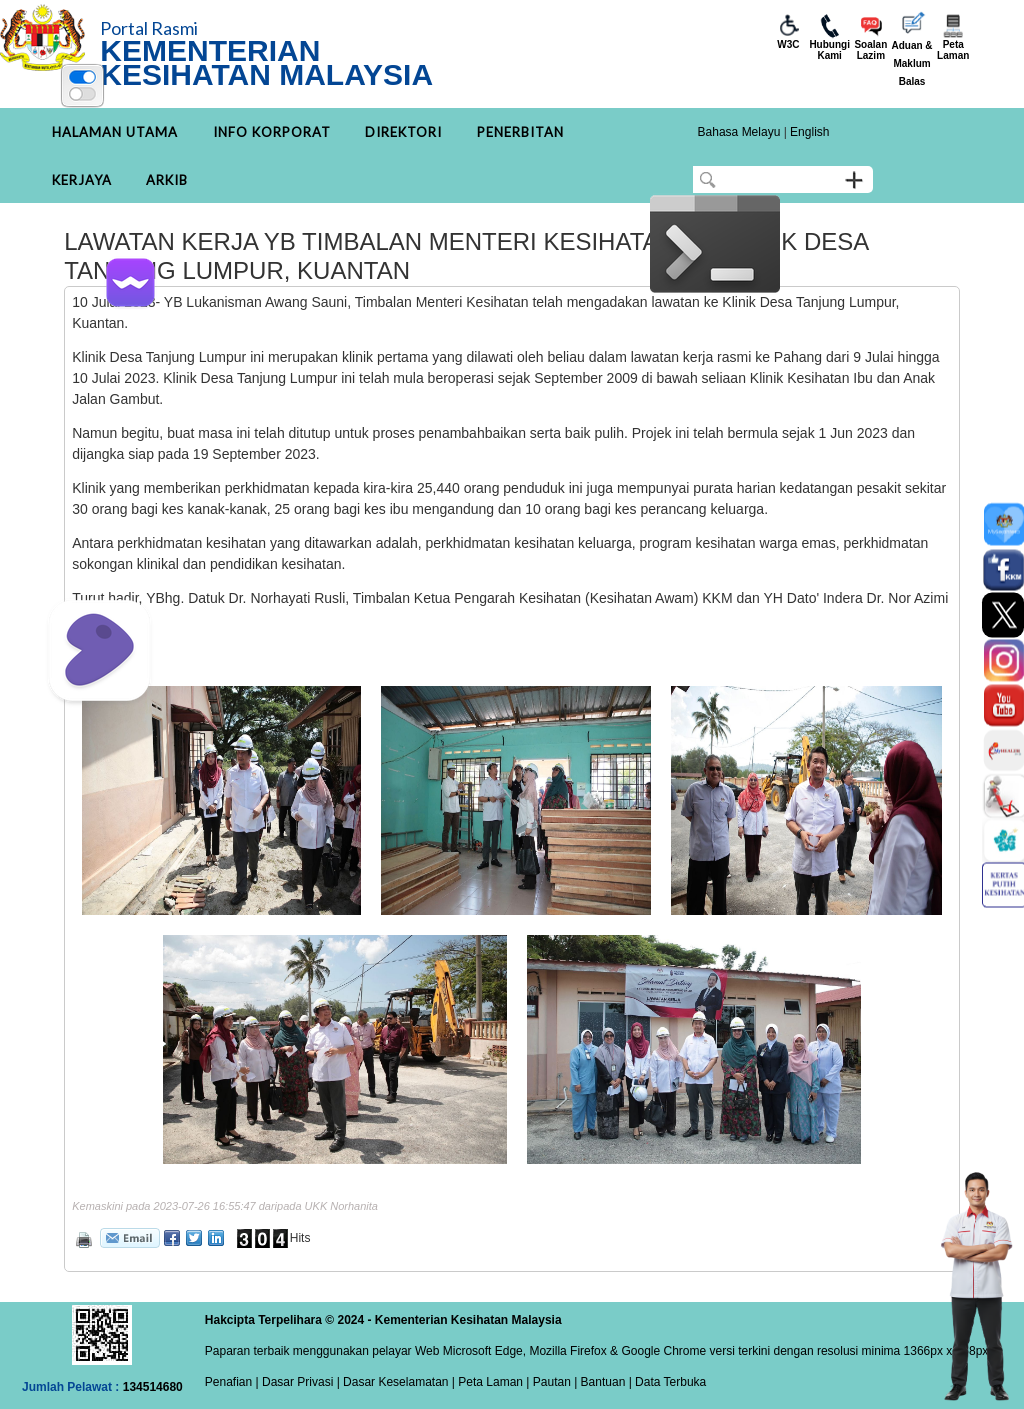  I want to click on open gentoo linux application, so click(99, 650).